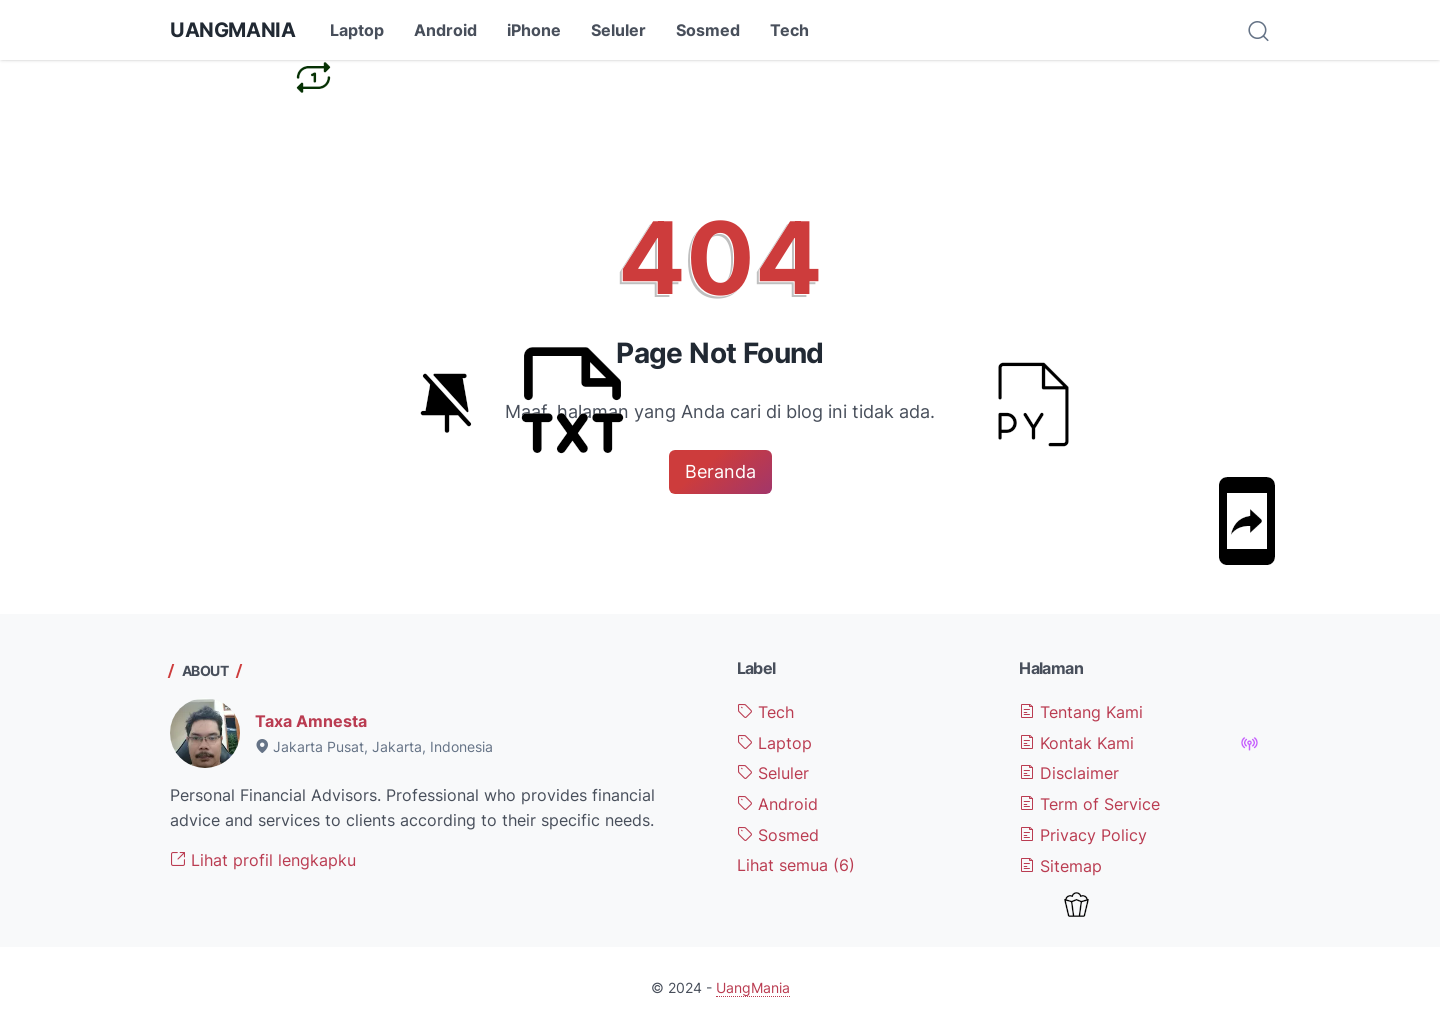 The image size is (1440, 1028). Describe the element at coordinates (1033, 404) in the screenshot. I see `open a python file` at that location.